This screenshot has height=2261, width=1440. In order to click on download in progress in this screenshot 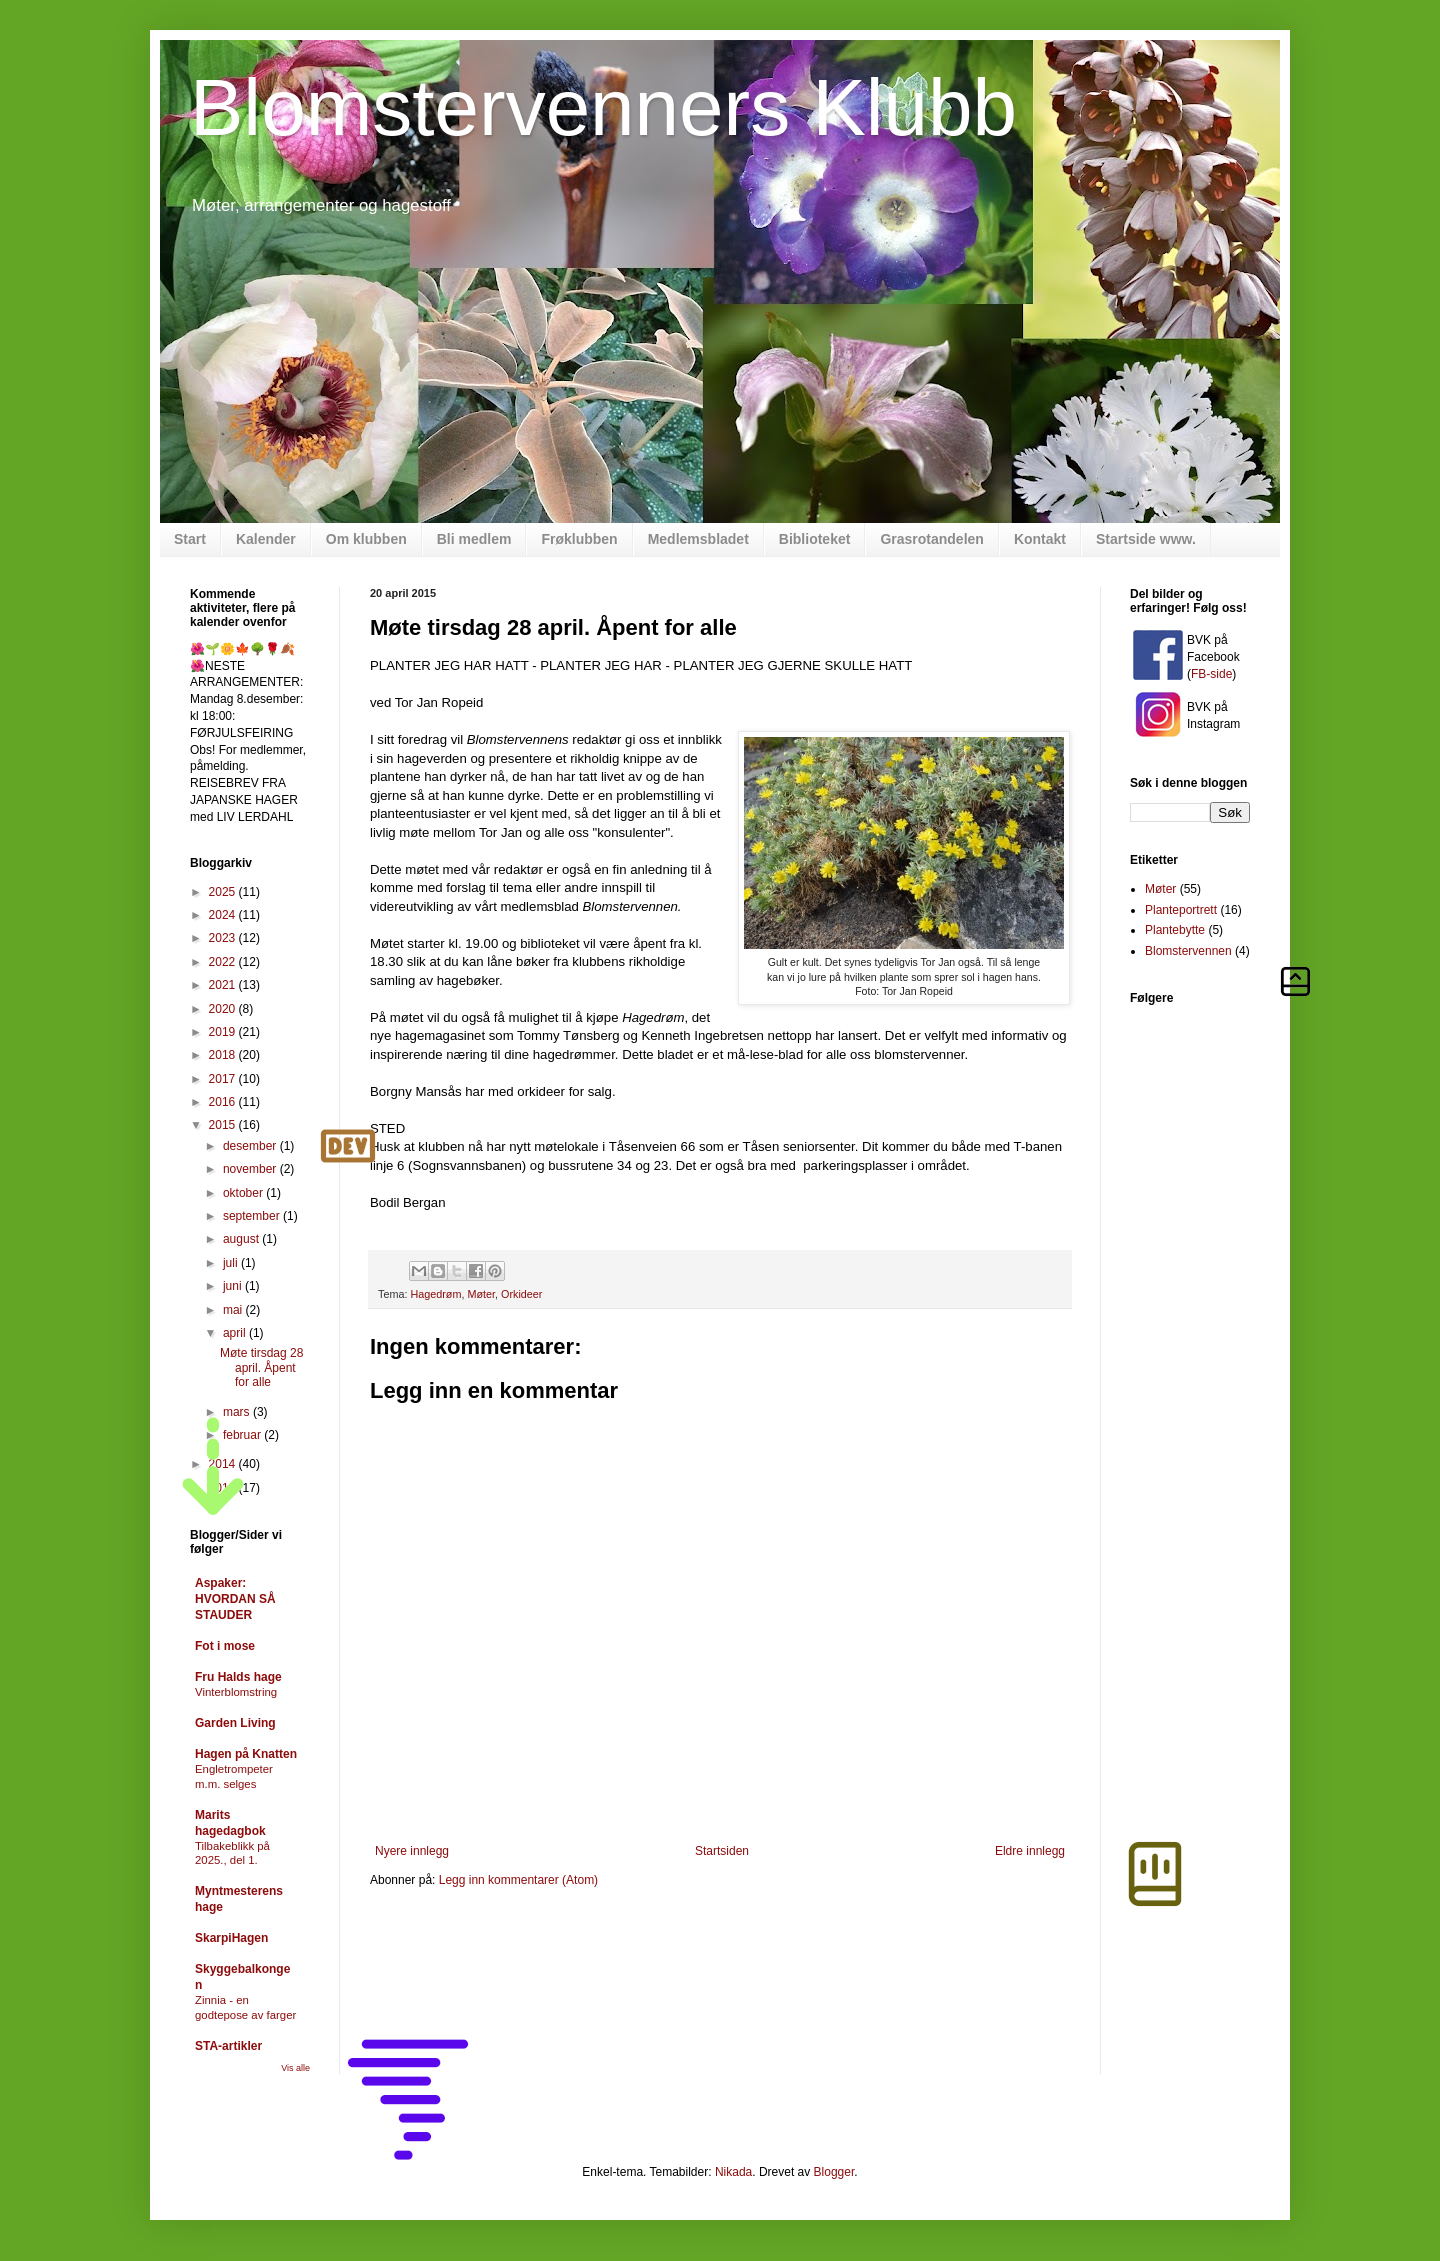, I will do `click(213, 1466)`.